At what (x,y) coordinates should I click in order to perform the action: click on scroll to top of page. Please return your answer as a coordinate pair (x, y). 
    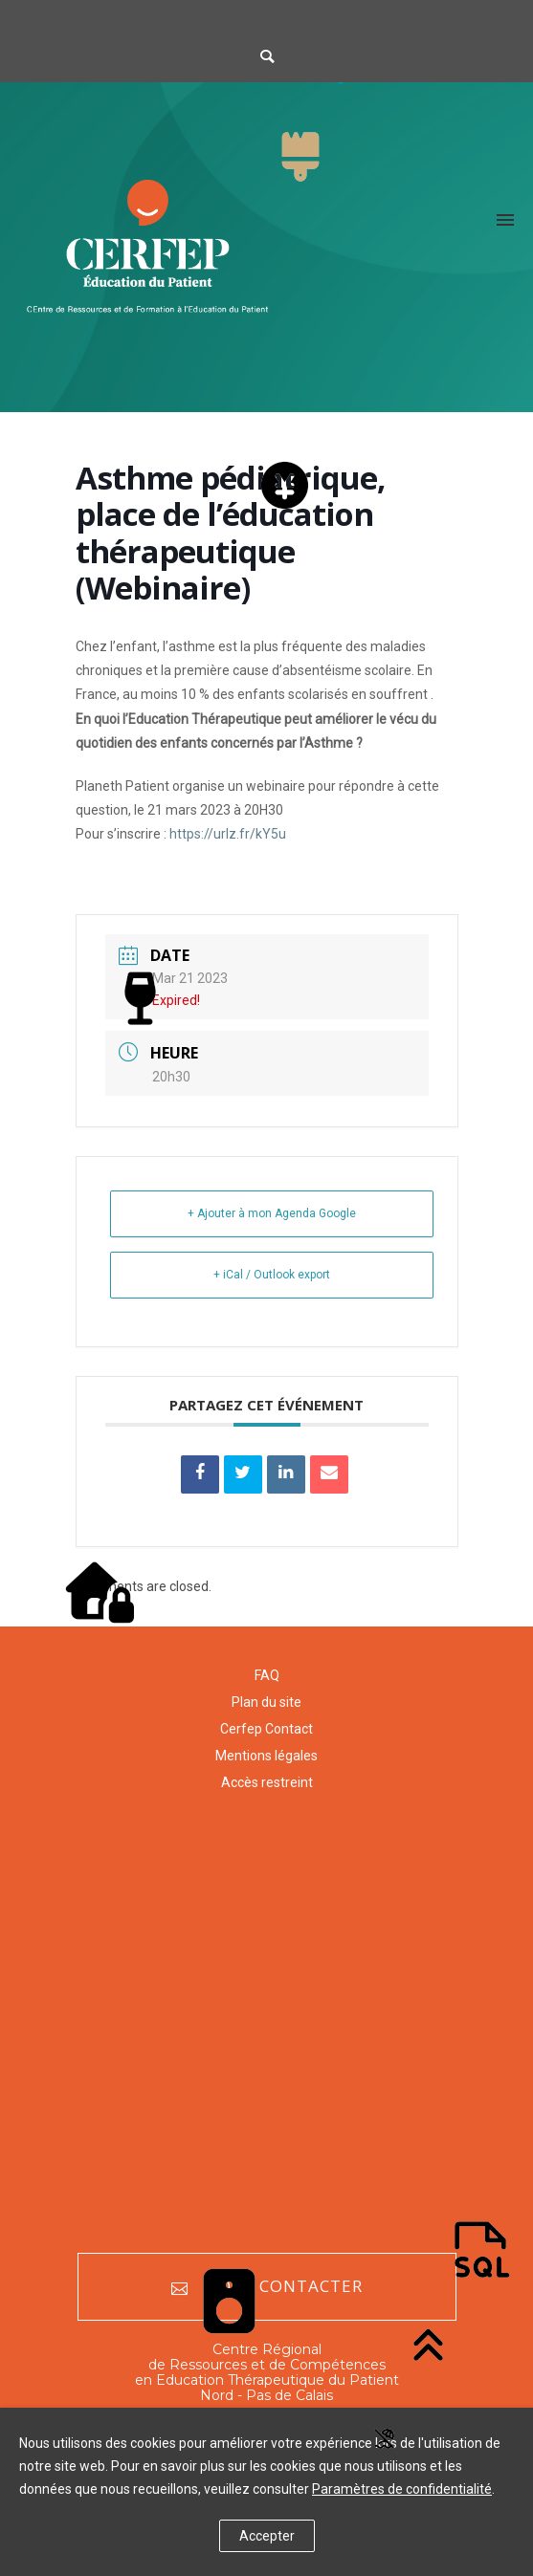
    Looking at the image, I should click on (428, 2346).